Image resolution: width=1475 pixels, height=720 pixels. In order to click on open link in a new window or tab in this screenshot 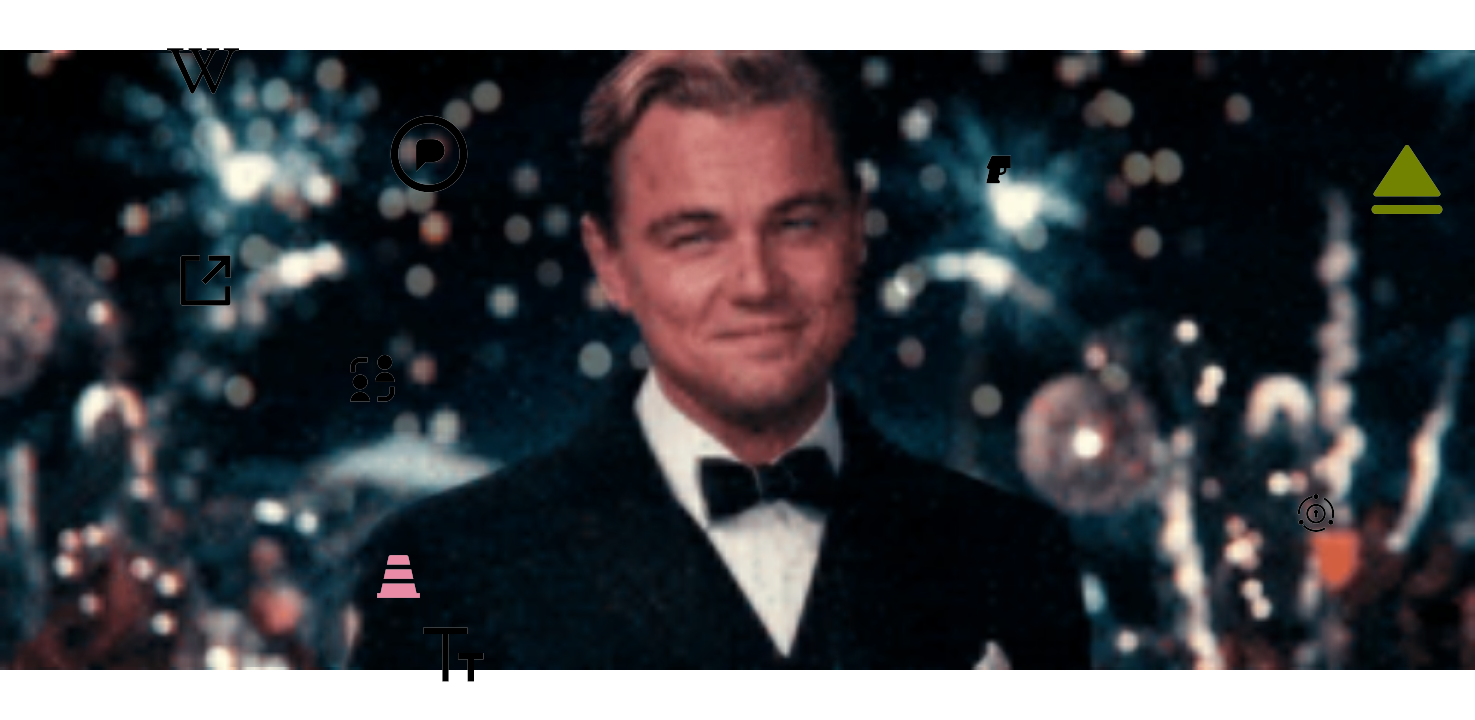, I will do `click(205, 280)`.